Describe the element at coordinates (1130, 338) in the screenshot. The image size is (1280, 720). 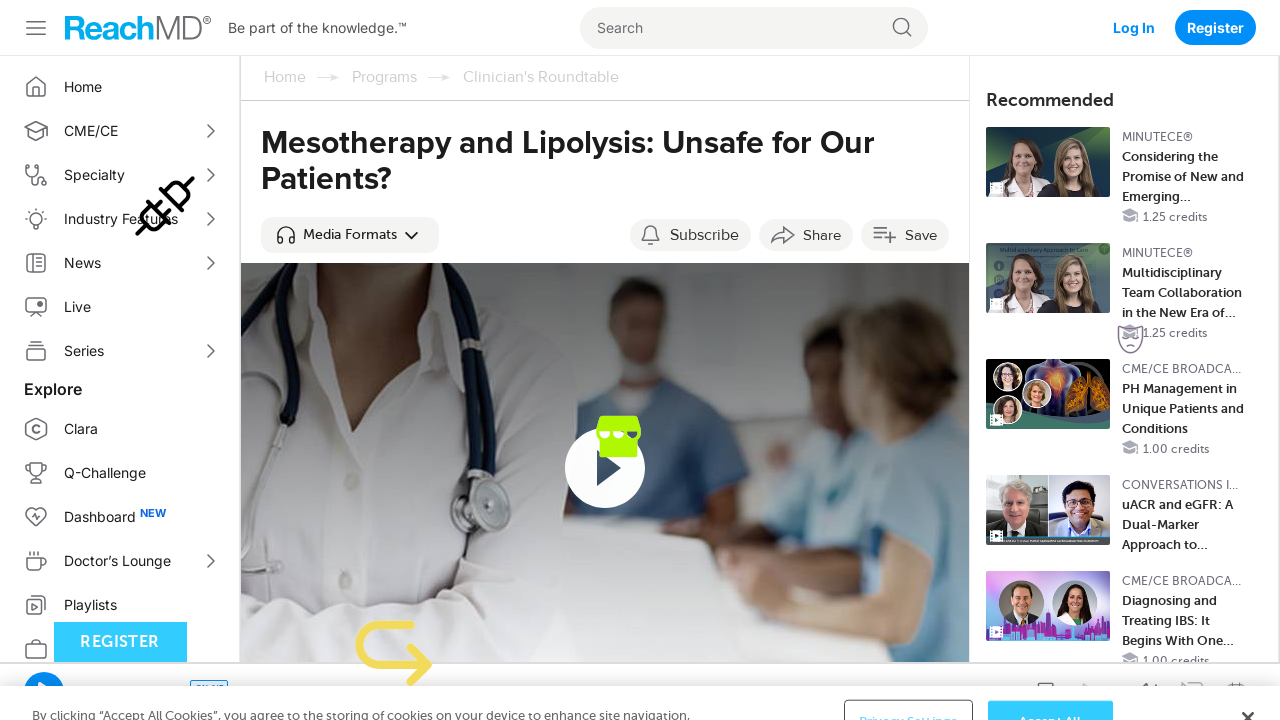
I see `select sad or tragedy theater mask` at that location.